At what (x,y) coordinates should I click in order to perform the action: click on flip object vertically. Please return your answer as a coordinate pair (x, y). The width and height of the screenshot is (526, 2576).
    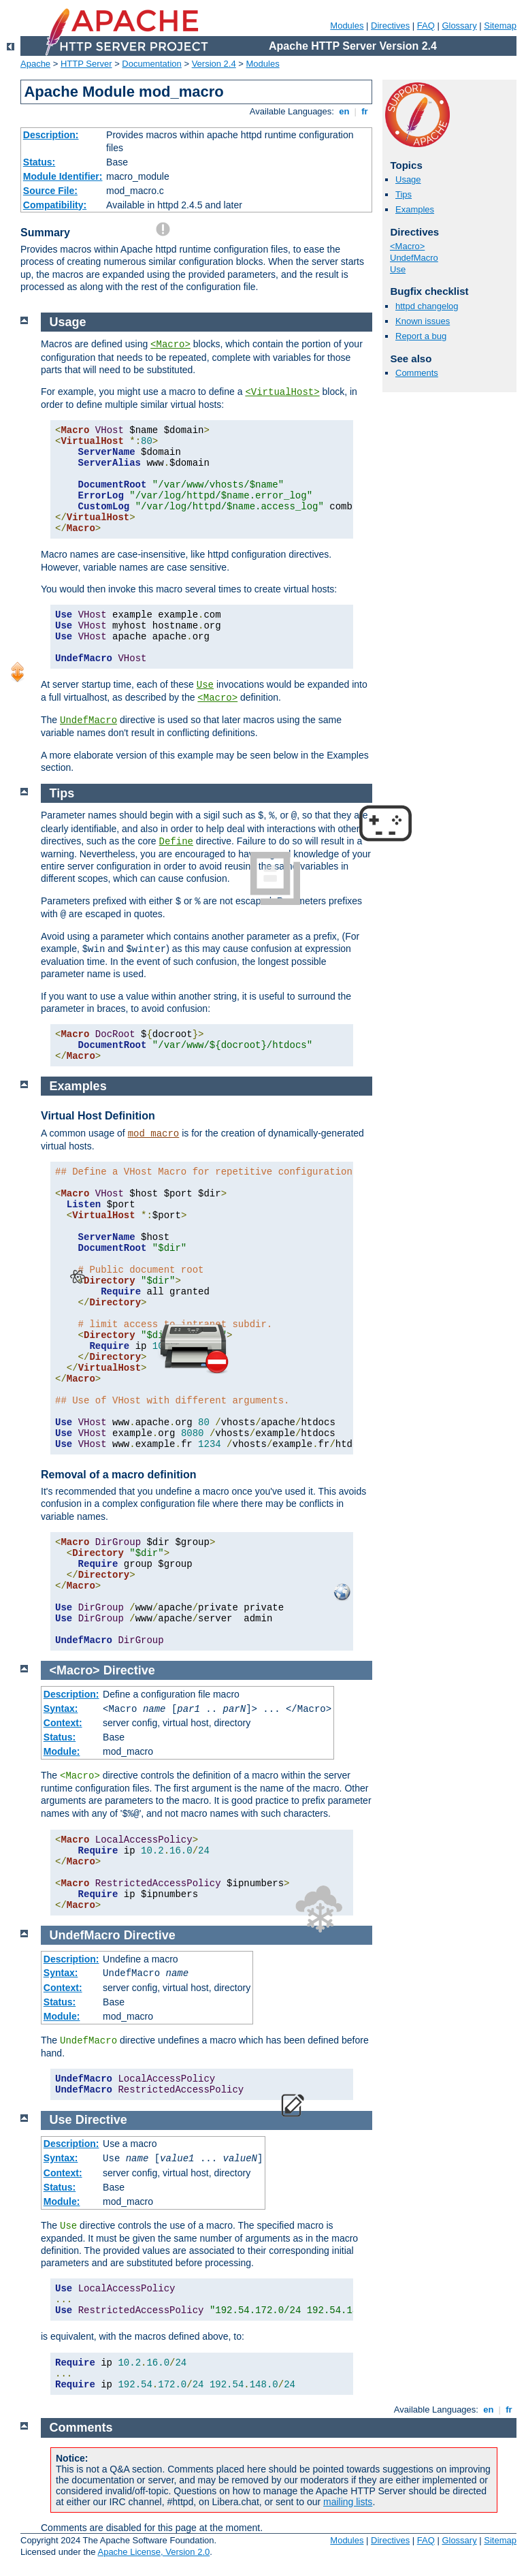
    Looking at the image, I should click on (18, 673).